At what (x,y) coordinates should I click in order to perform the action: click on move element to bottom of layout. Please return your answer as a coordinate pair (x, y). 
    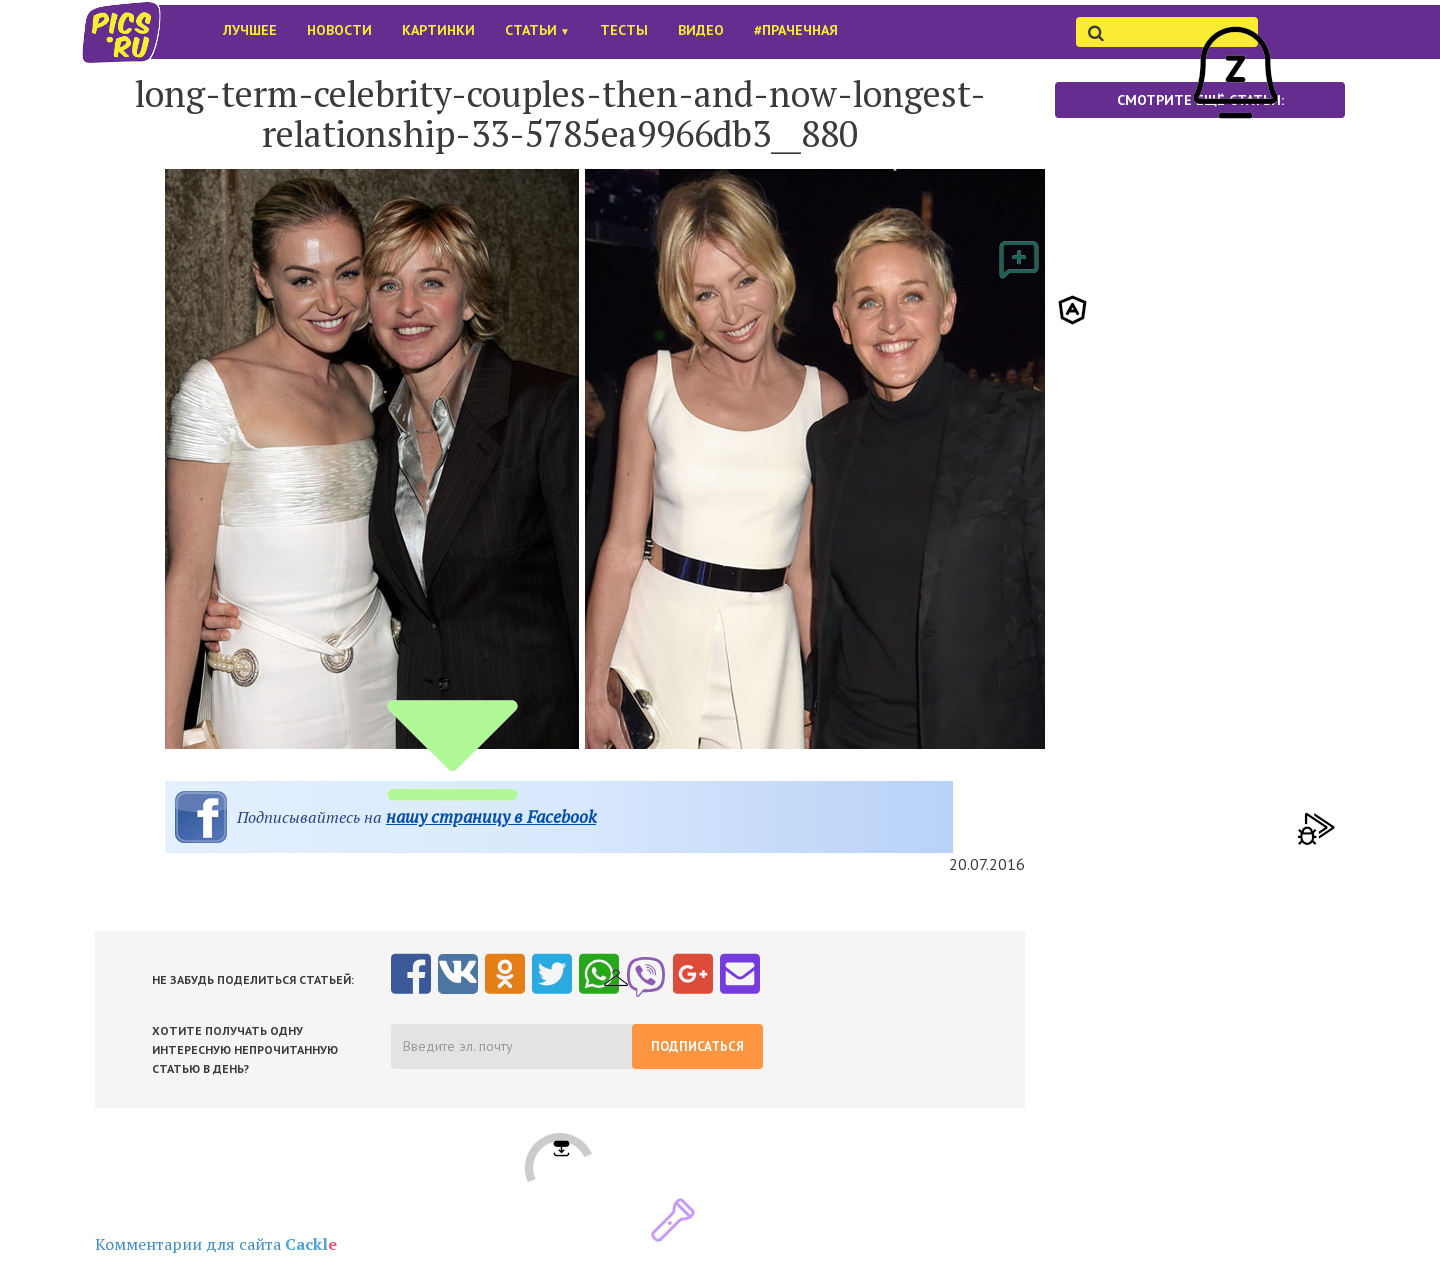
    Looking at the image, I should click on (561, 1148).